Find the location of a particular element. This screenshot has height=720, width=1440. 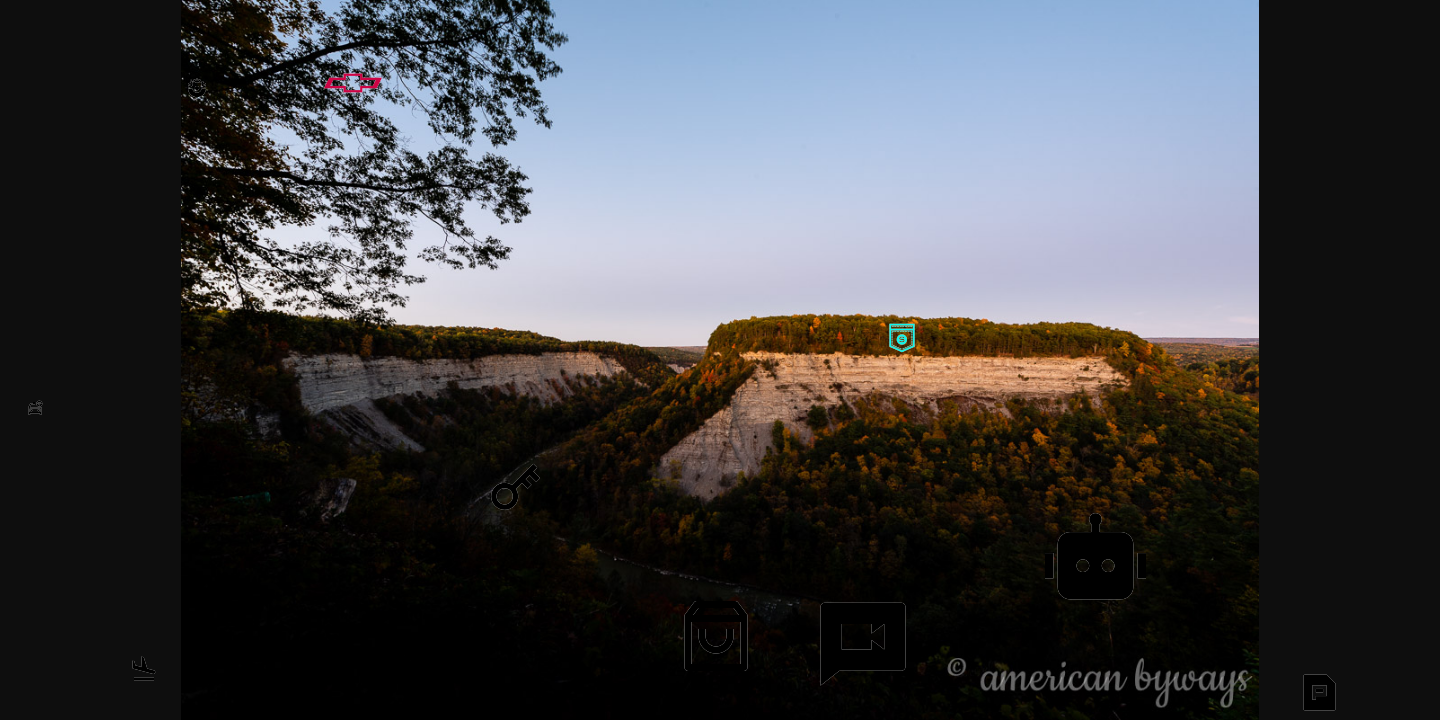

start a video chat is located at coordinates (863, 641).